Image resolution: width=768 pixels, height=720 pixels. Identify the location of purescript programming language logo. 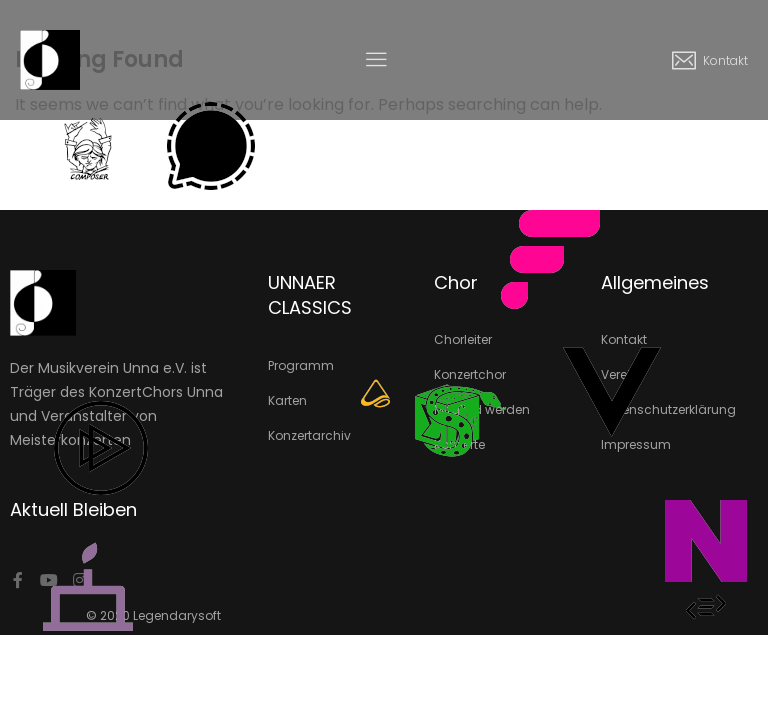
(706, 607).